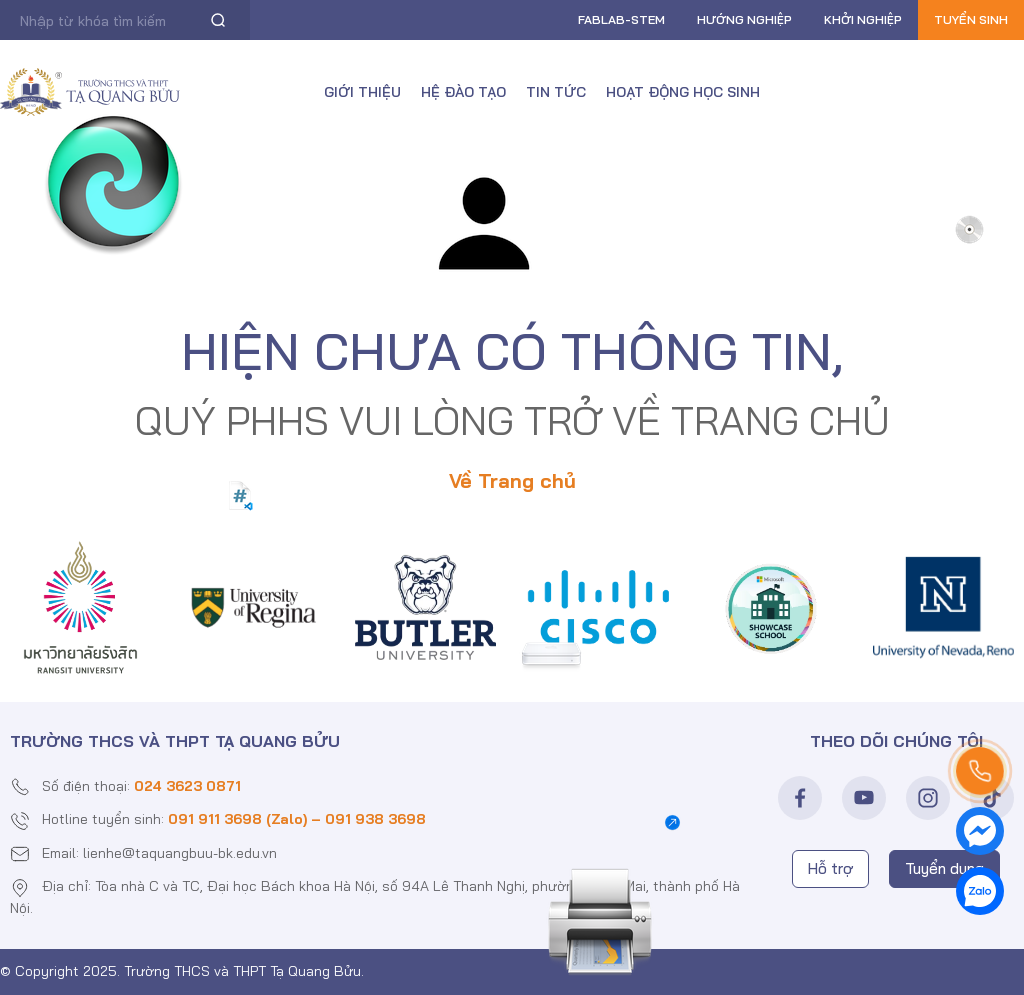  What do you see at coordinates (600, 922) in the screenshot?
I see `access printer settings and preferences` at bounding box center [600, 922].